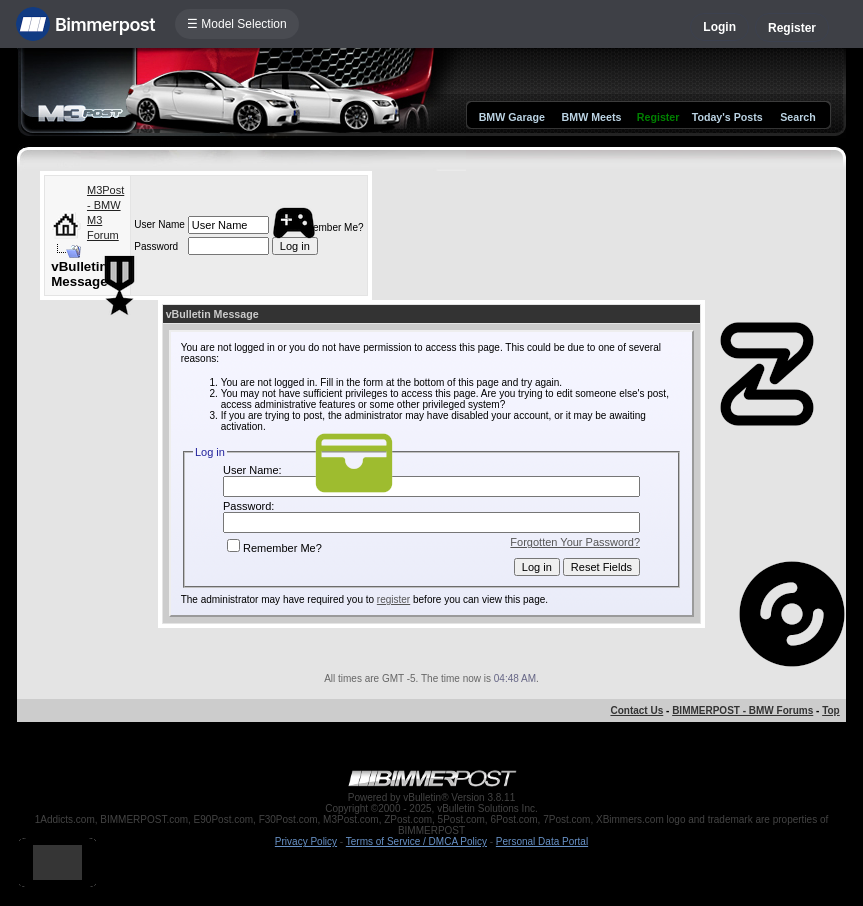 The image size is (863, 906). What do you see at coordinates (767, 374) in the screenshot?
I see `open zulip messaging app` at bounding box center [767, 374].